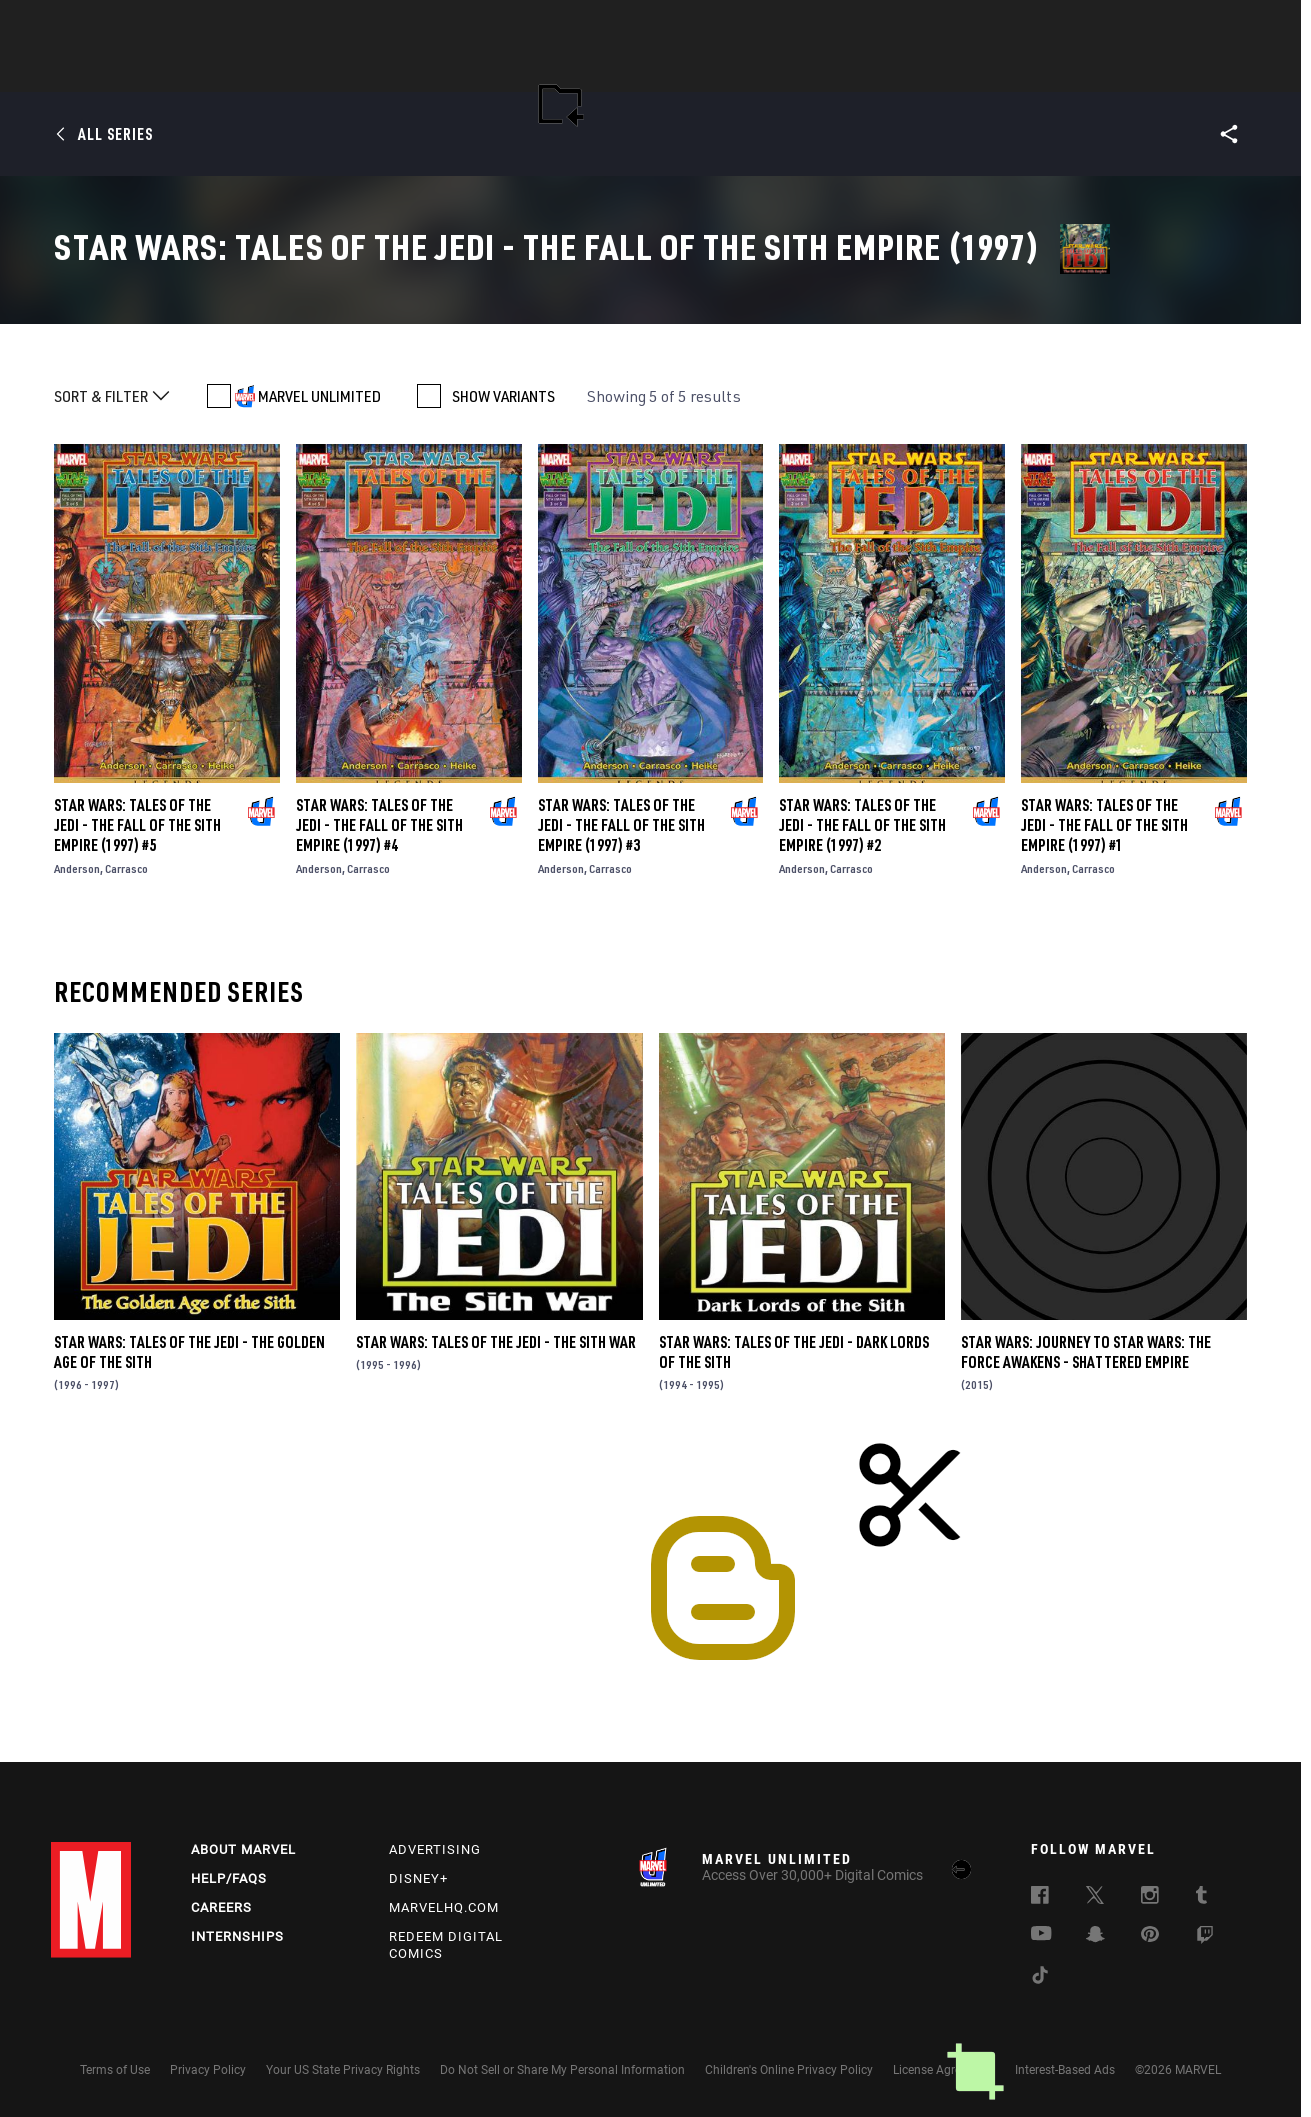 Image resolution: width=1311 pixels, height=2117 pixels. I want to click on open Blogger app, so click(723, 1588).